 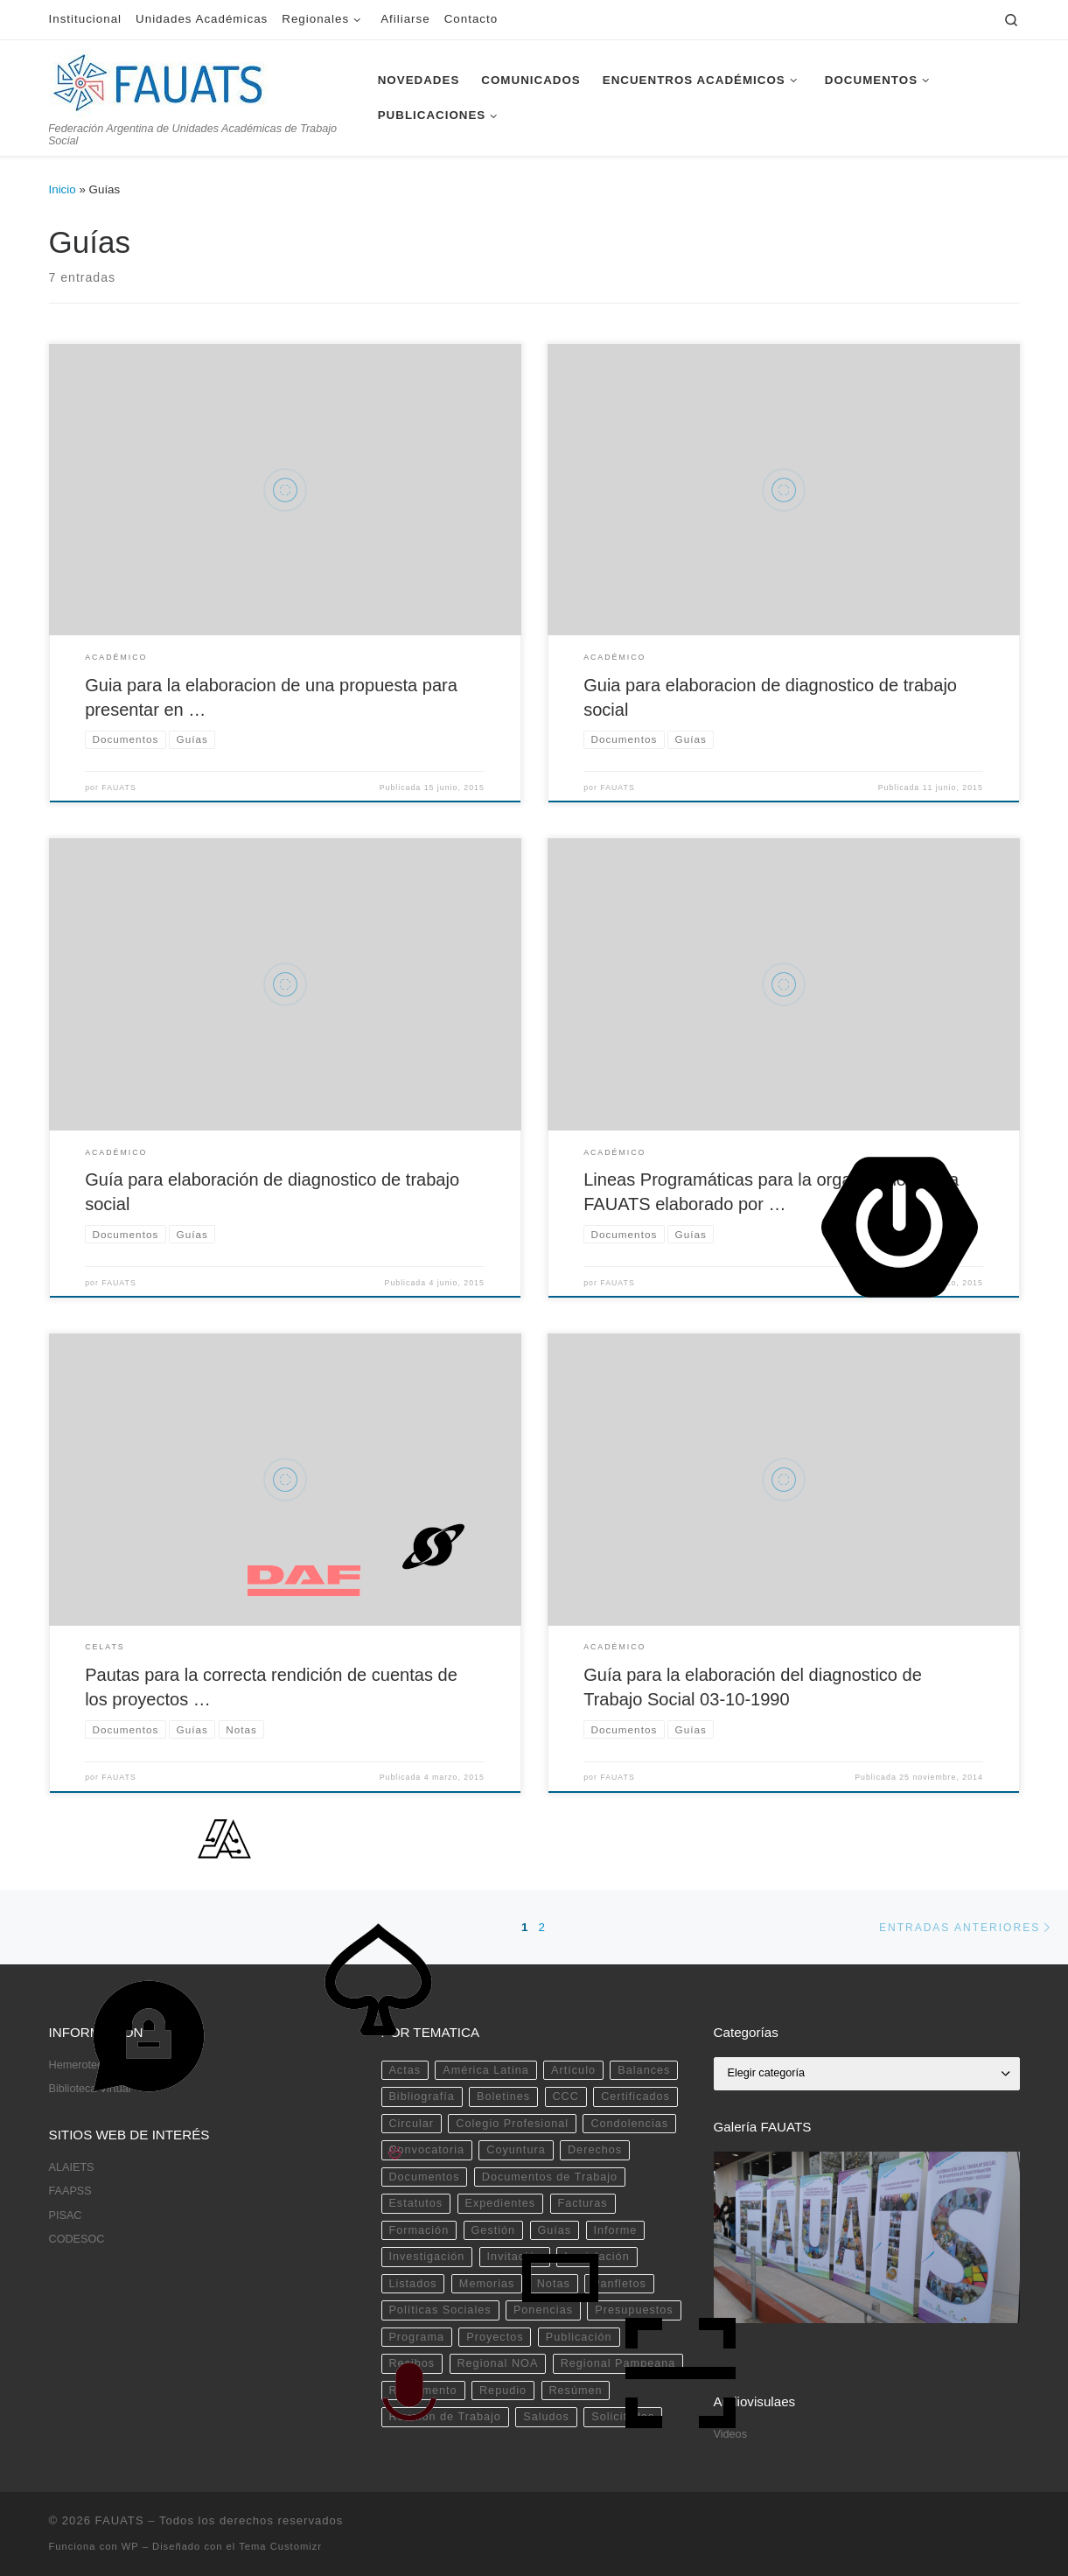 What do you see at coordinates (394, 2153) in the screenshot?
I see `view food or dining options` at bounding box center [394, 2153].